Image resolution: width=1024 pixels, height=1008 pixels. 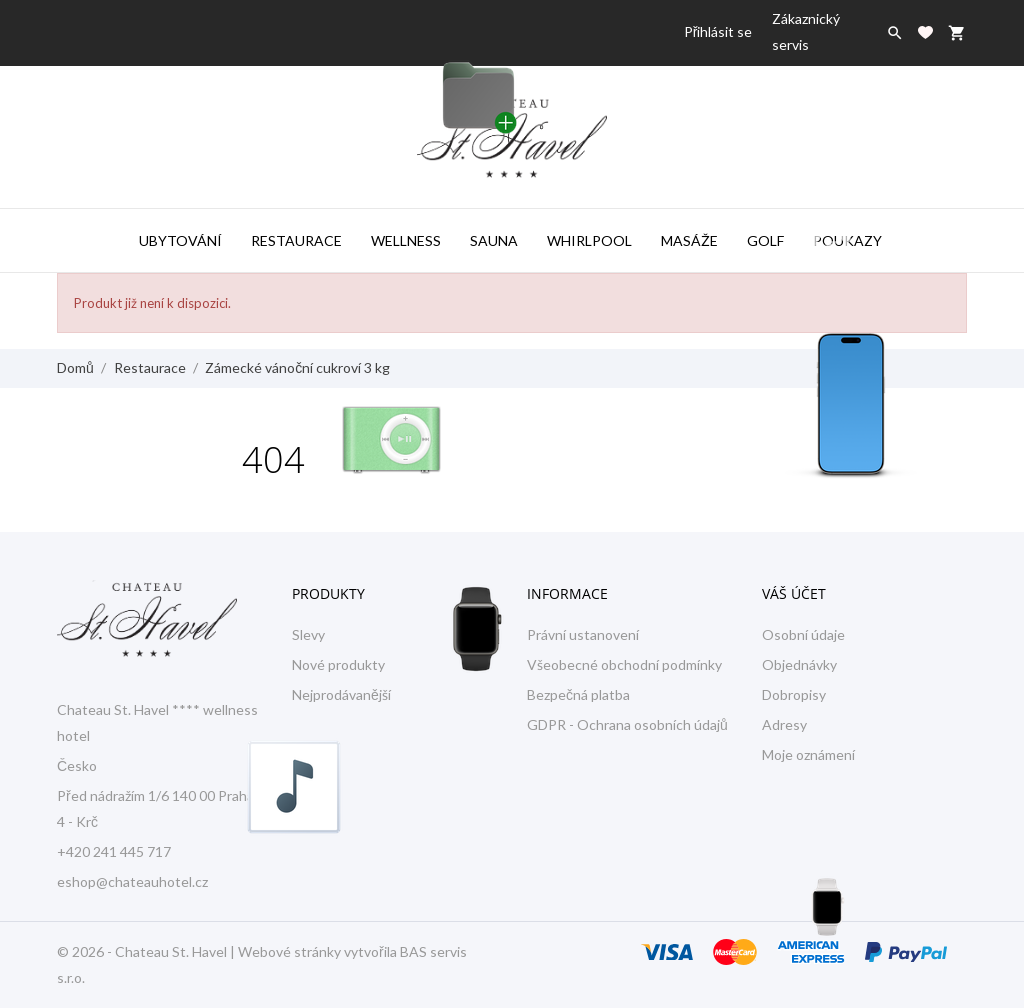 What do you see at coordinates (476, 629) in the screenshot?
I see `manage connected Apple Watch device` at bounding box center [476, 629].